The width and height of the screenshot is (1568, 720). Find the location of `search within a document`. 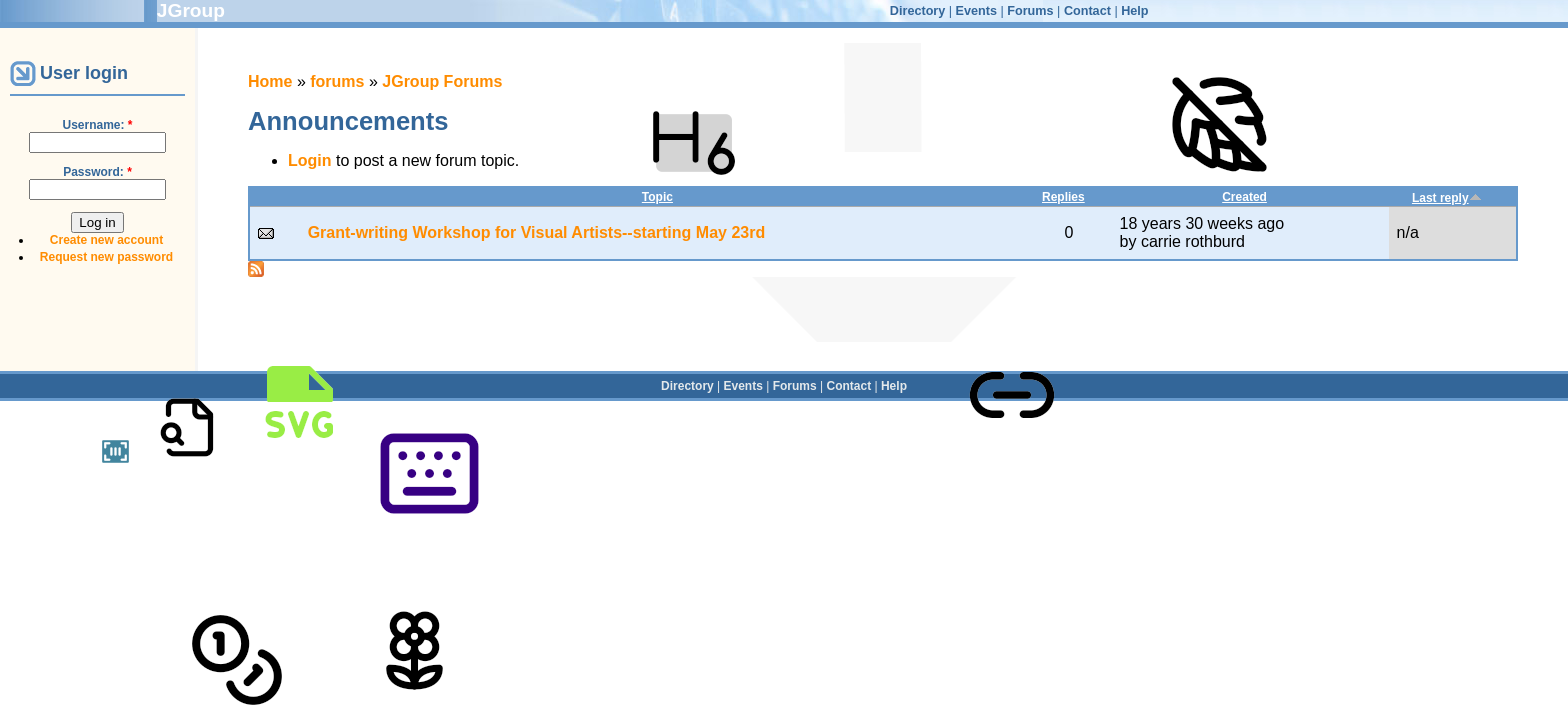

search within a document is located at coordinates (189, 427).